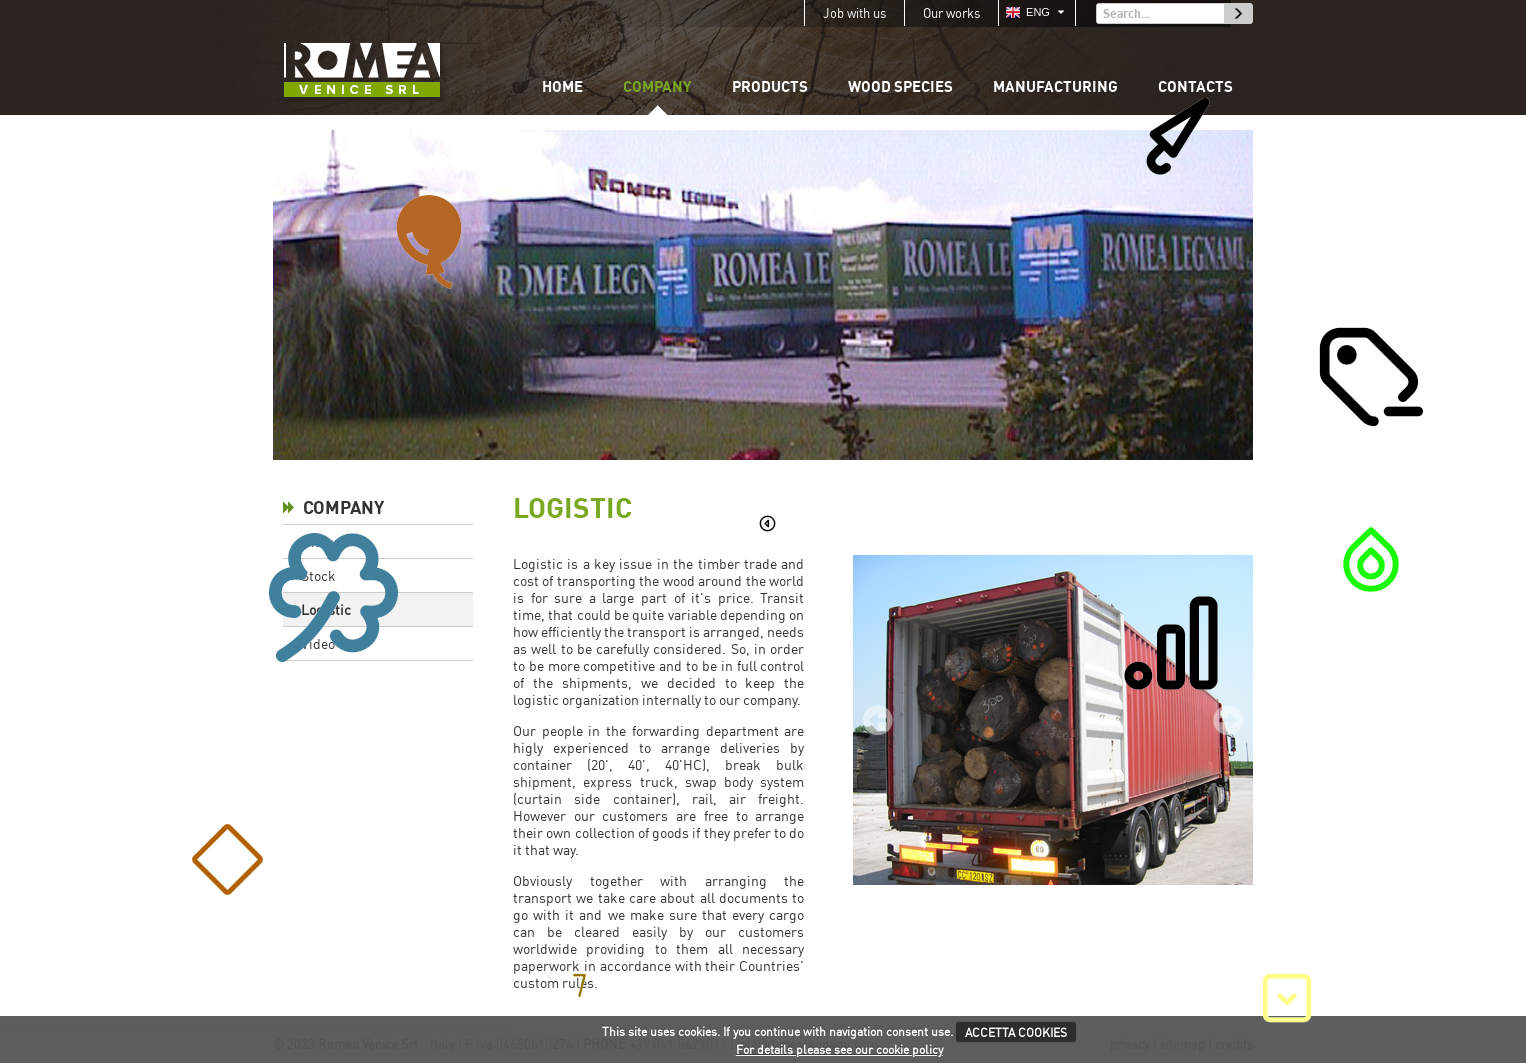  Describe the element at coordinates (1369, 377) in the screenshot. I see `remove a tag or label` at that location.